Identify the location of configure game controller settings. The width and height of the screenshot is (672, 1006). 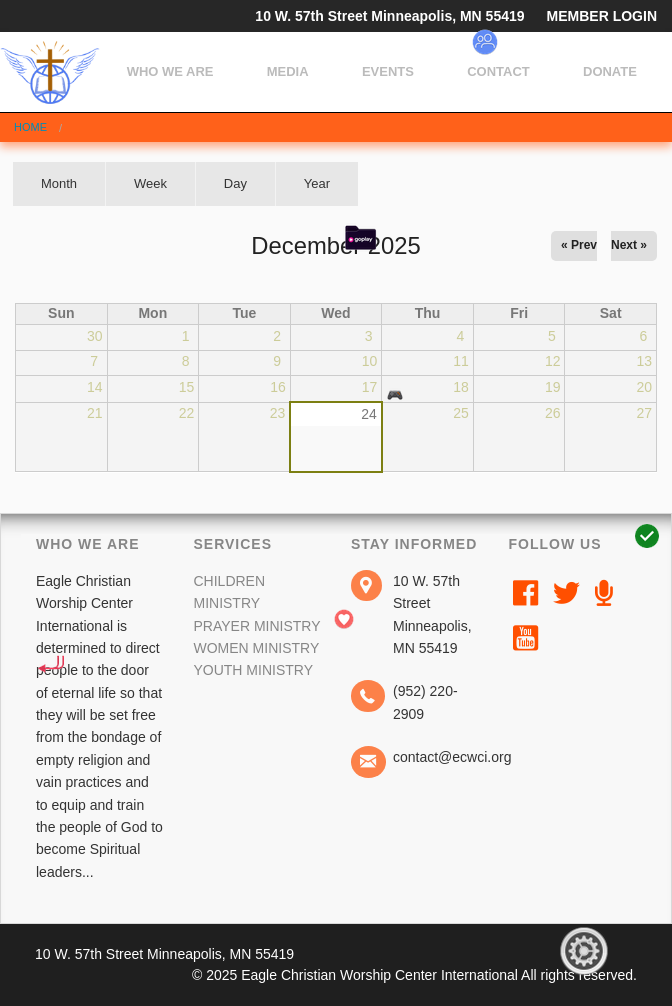
(395, 395).